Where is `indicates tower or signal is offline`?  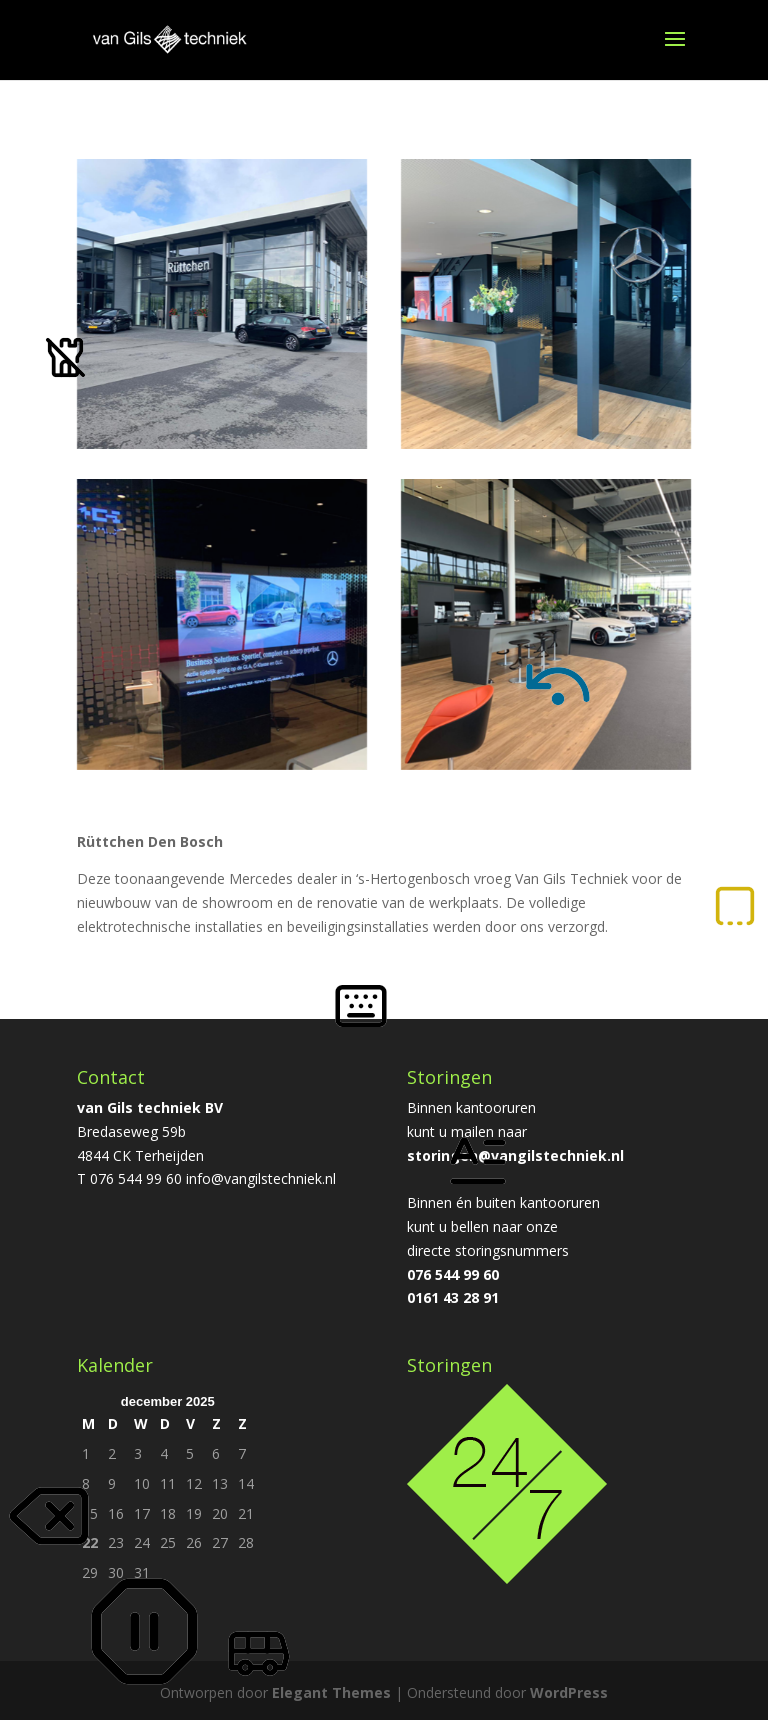 indicates tower or signal is offline is located at coordinates (65, 357).